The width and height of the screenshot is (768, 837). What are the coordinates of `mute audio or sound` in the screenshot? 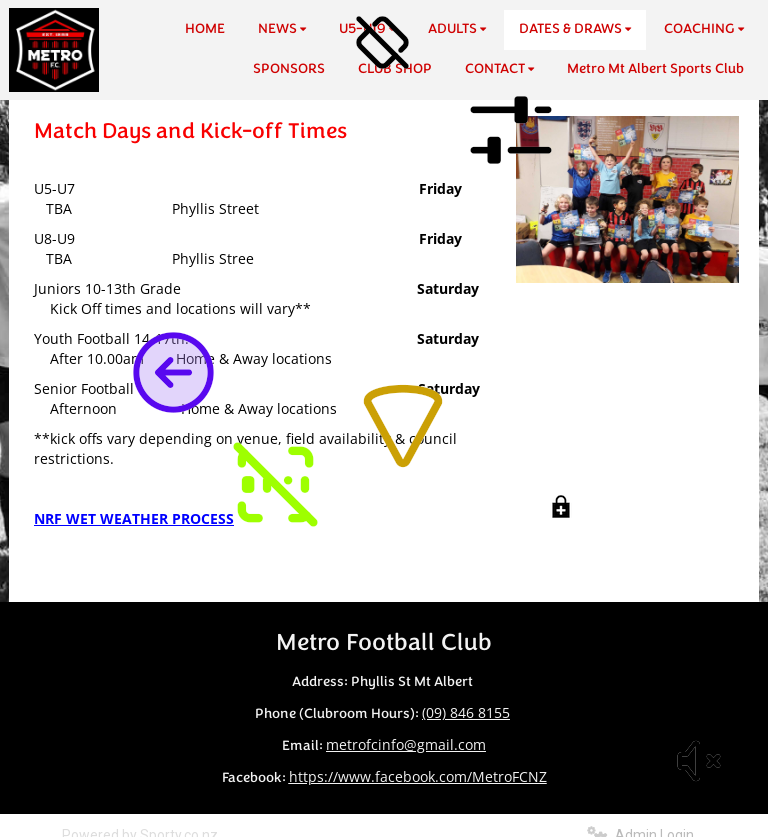 It's located at (700, 761).